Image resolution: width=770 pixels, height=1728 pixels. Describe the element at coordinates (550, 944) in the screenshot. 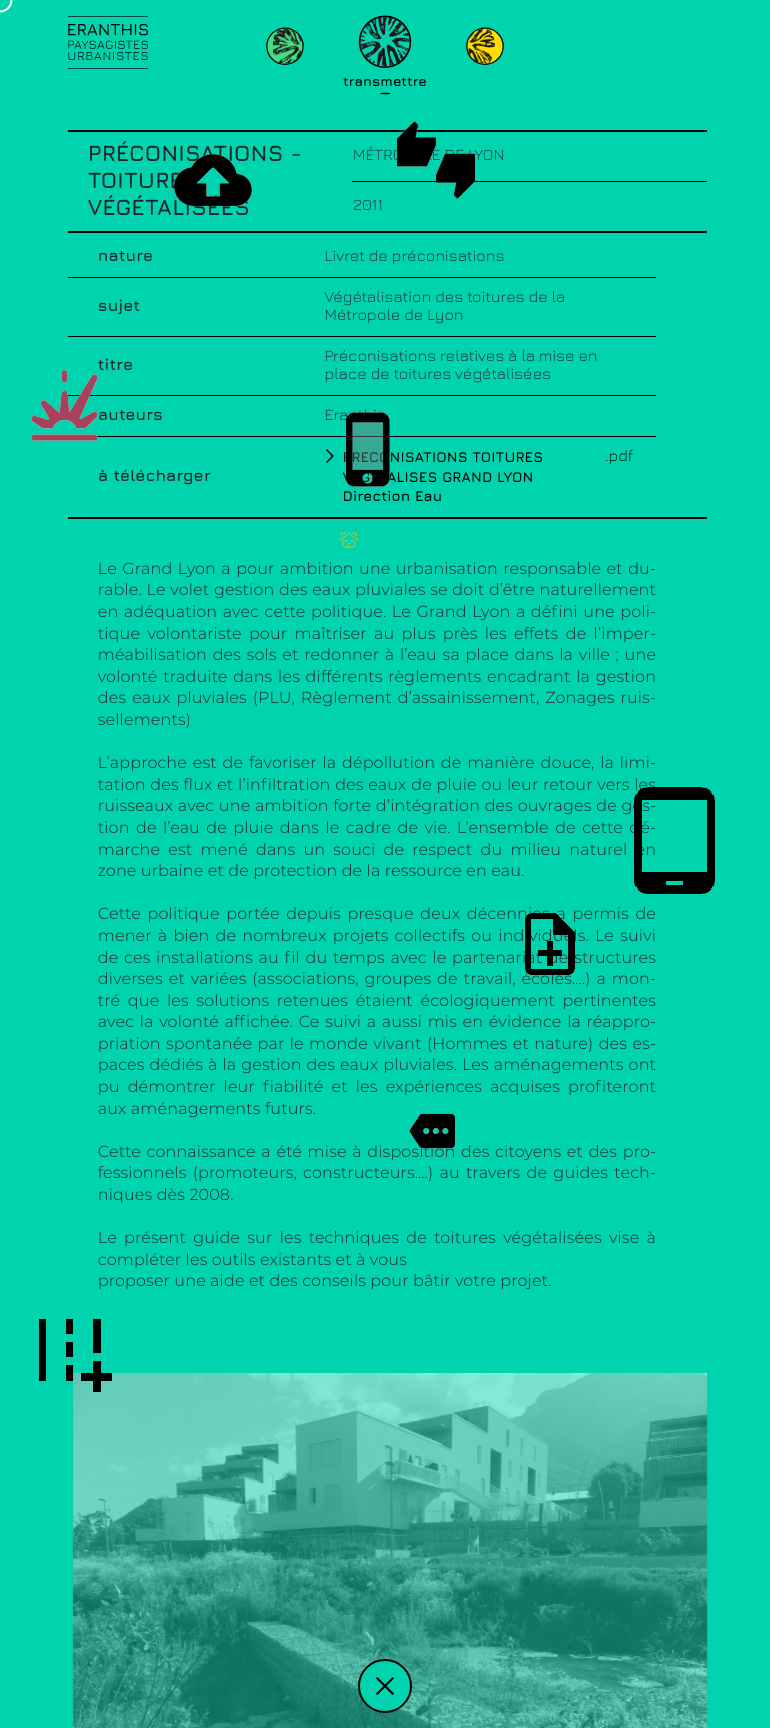

I see `create a new note or document` at that location.